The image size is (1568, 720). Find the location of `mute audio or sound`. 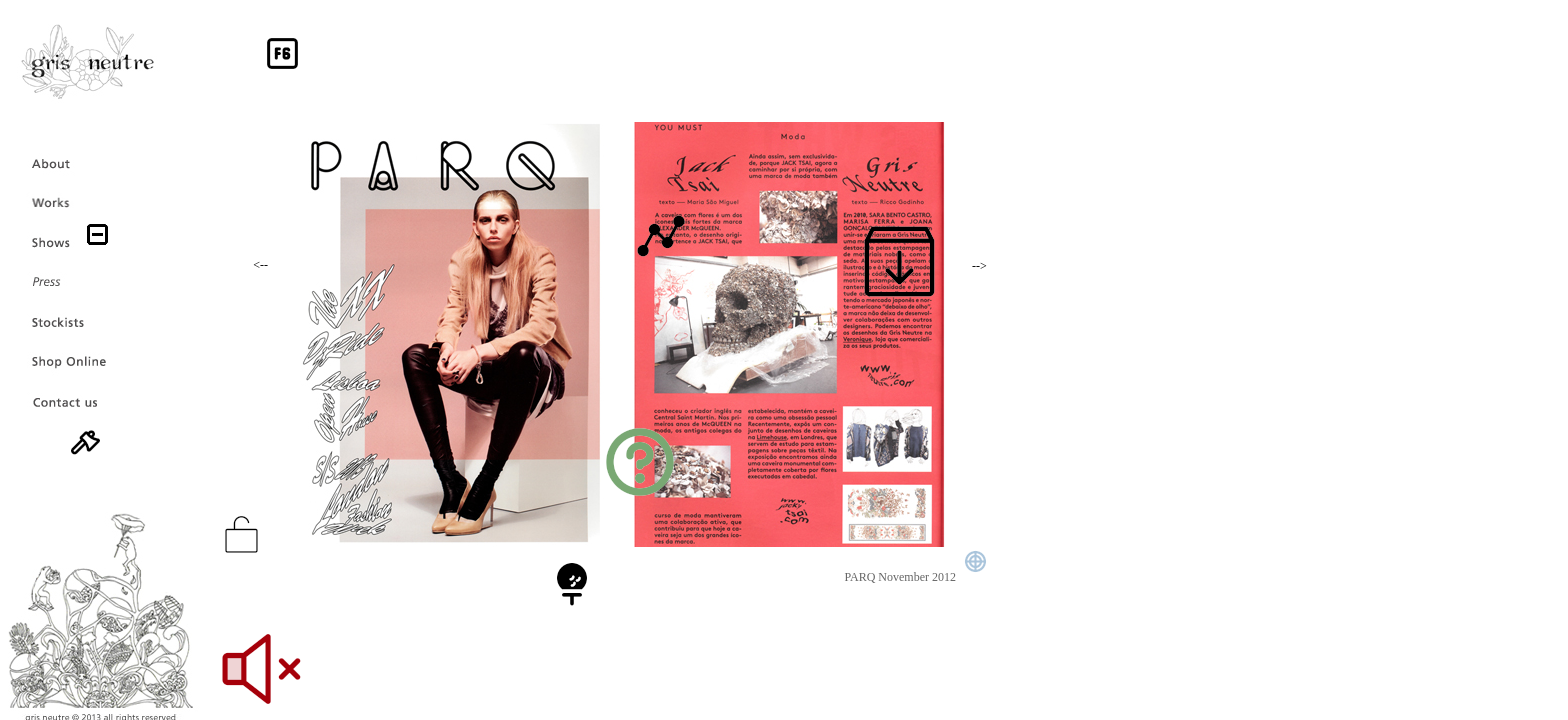

mute audio or sound is located at coordinates (260, 669).